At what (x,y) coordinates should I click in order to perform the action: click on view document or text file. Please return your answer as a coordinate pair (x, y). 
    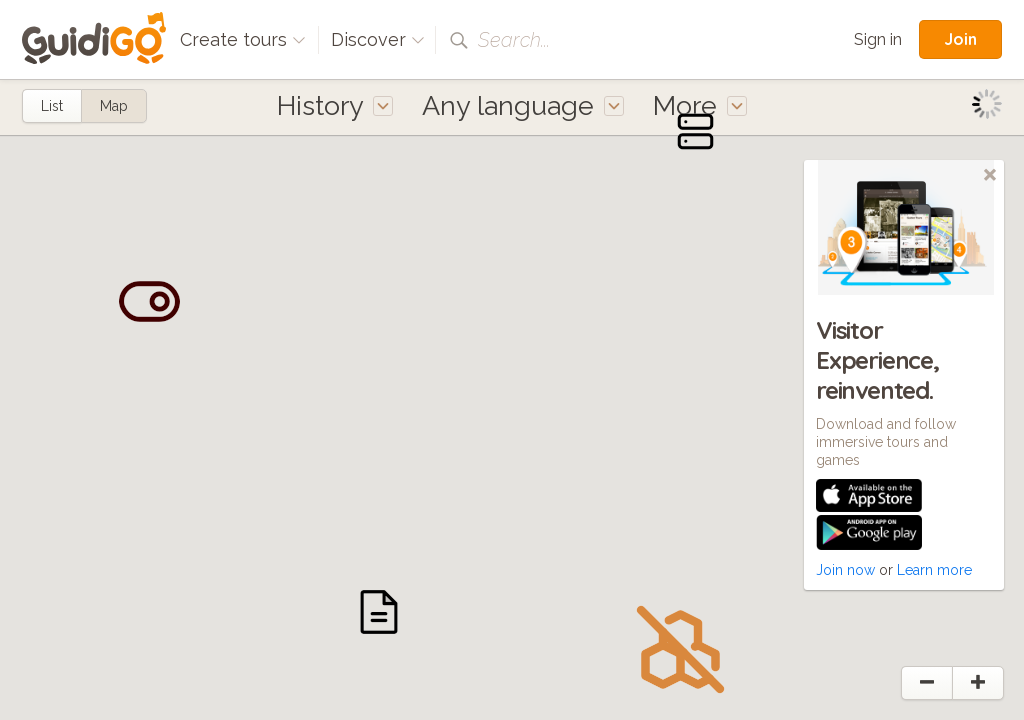
    Looking at the image, I should click on (379, 612).